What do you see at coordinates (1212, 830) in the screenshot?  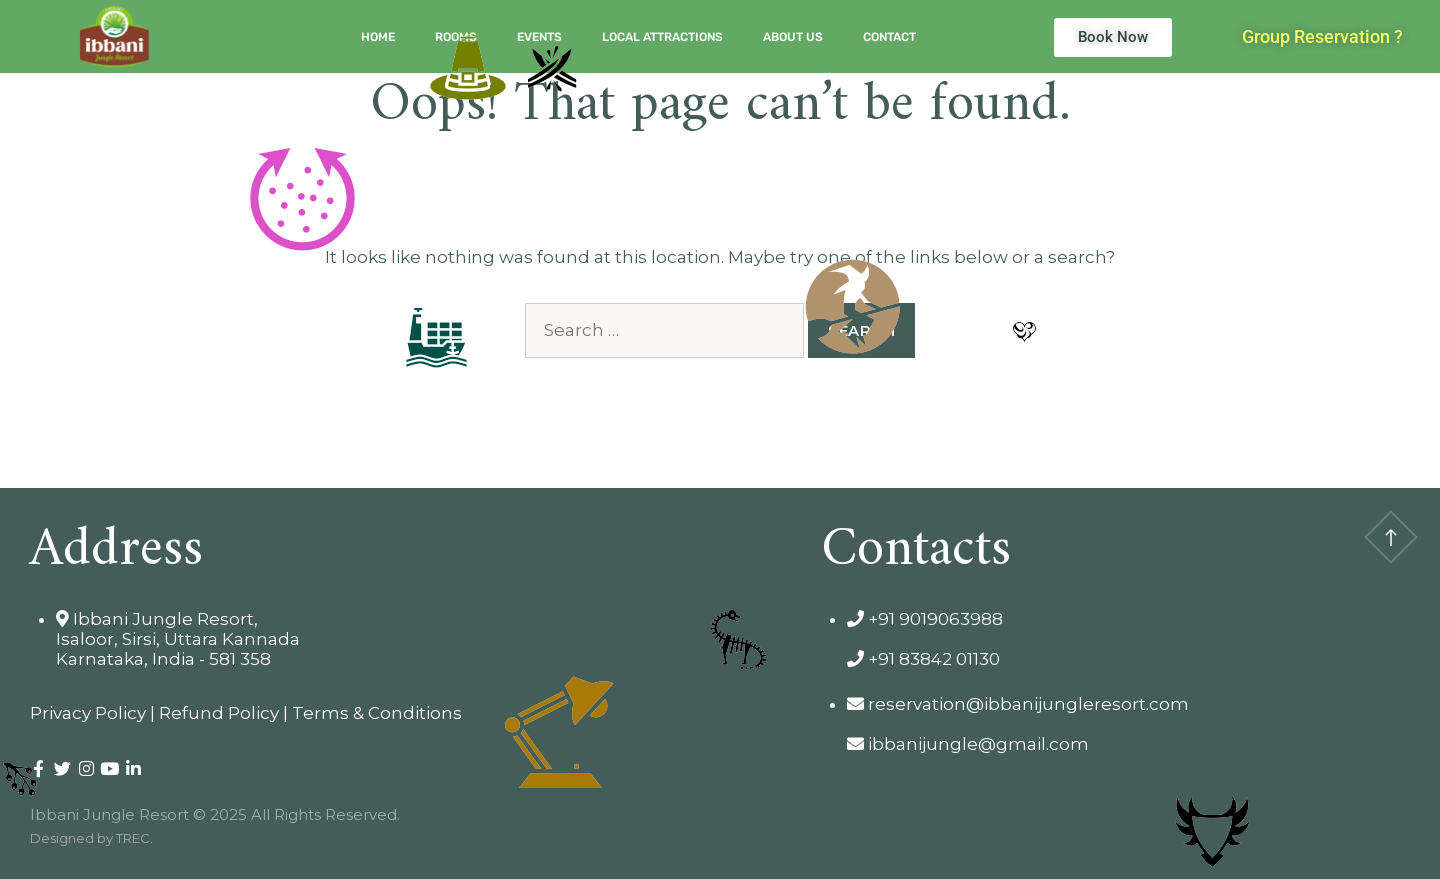 I see `indicates protected or guarded status` at bounding box center [1212, 830].